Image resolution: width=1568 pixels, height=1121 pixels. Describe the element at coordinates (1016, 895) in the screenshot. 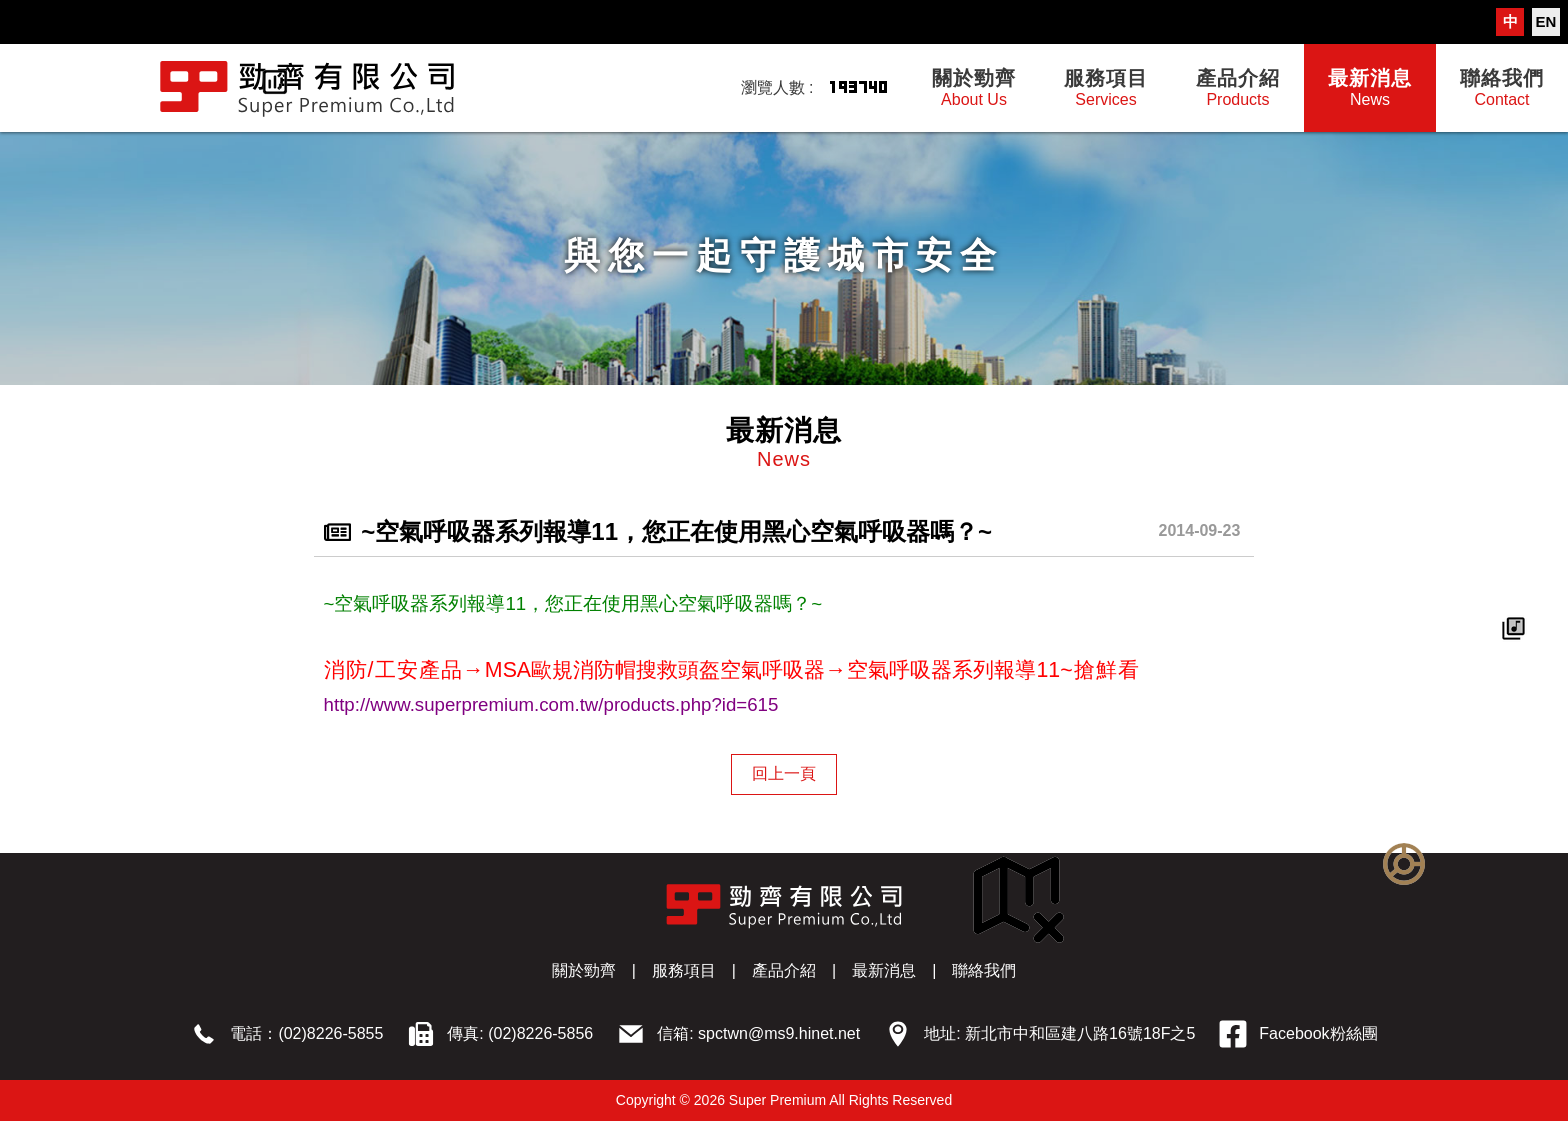

I see `remove a saved map or location` at that location.